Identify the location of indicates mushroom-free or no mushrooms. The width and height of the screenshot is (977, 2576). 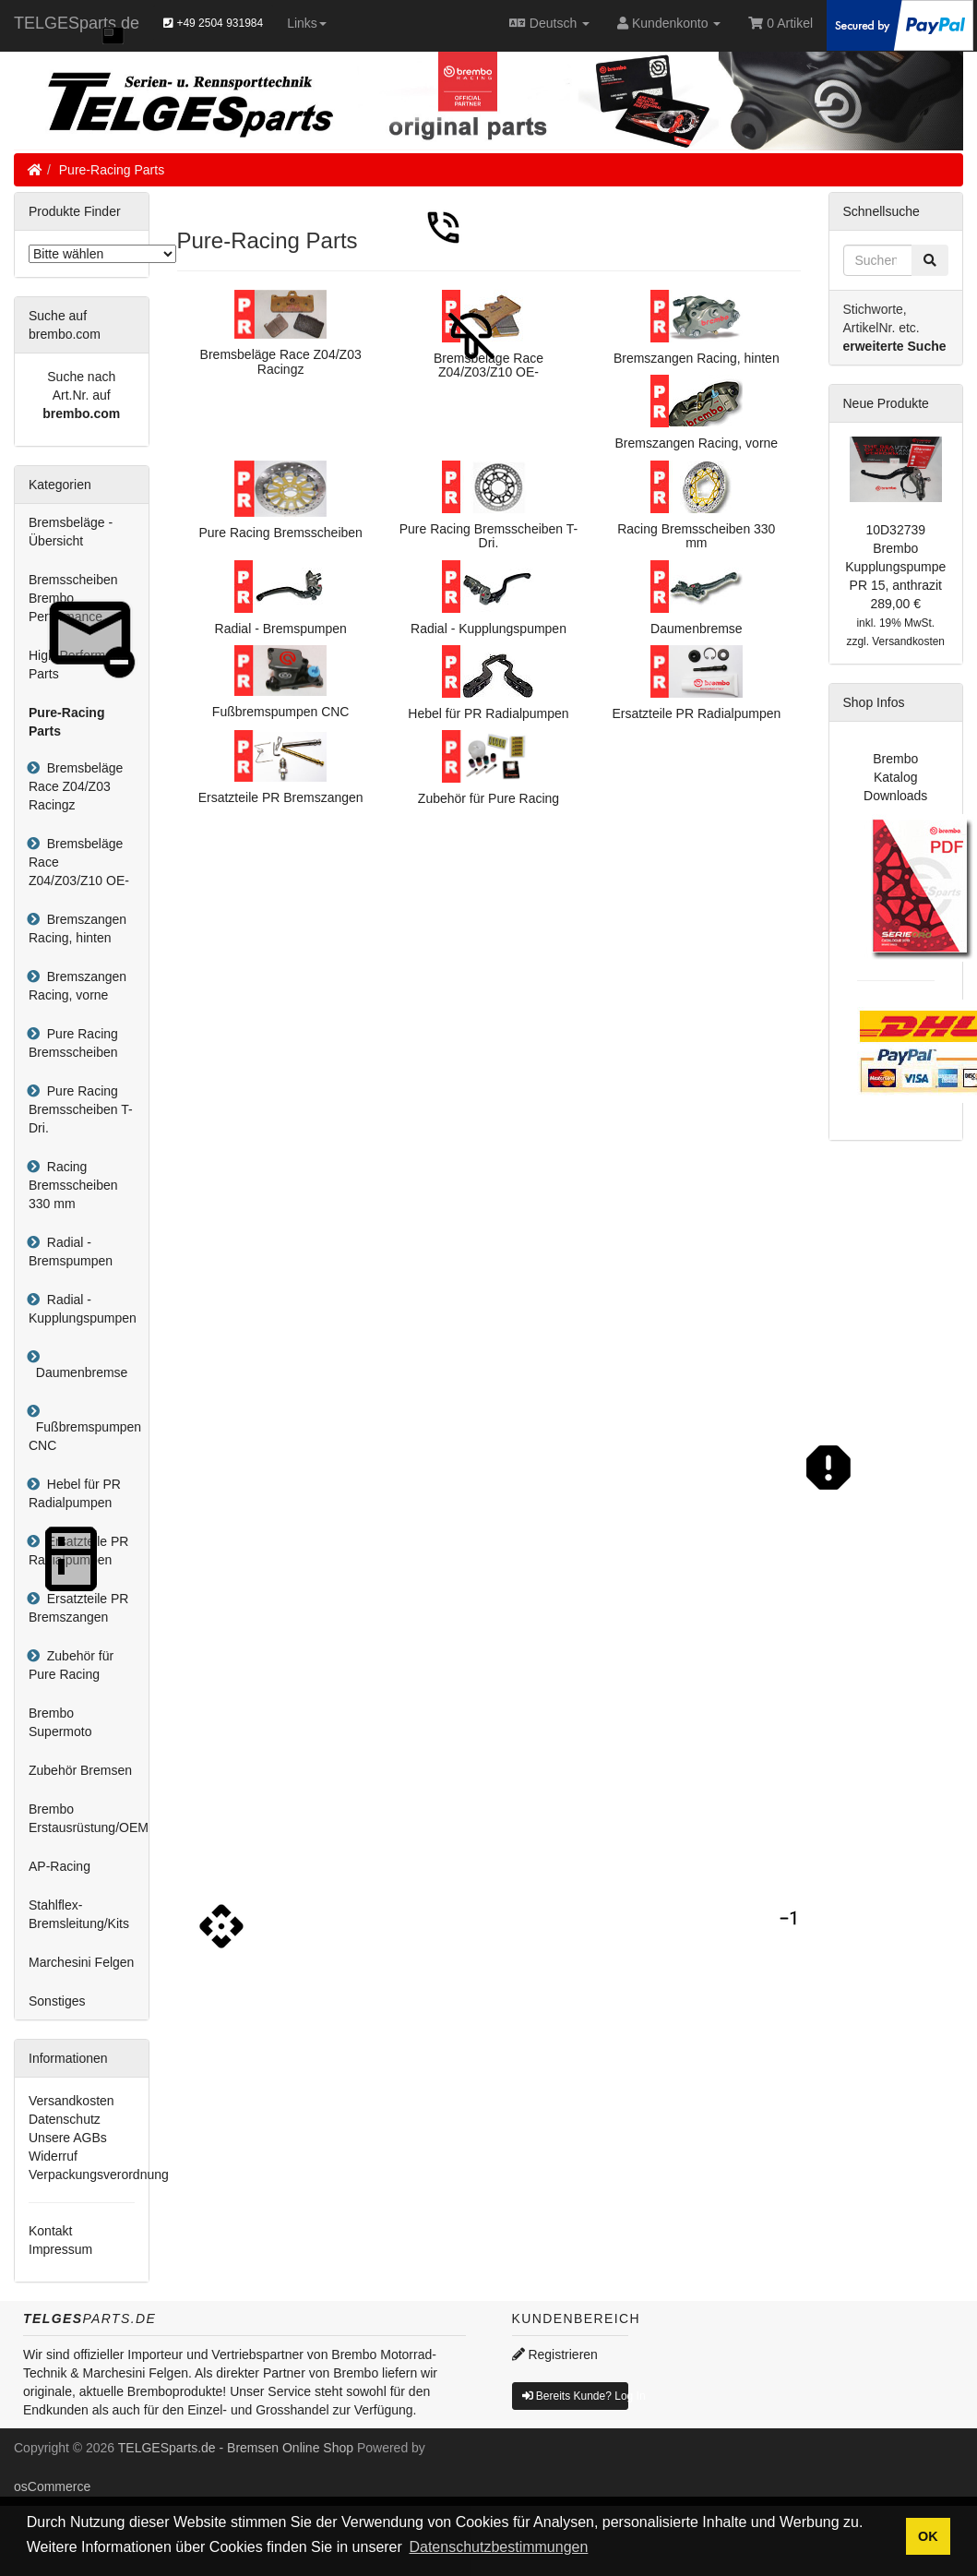
(471, 336).